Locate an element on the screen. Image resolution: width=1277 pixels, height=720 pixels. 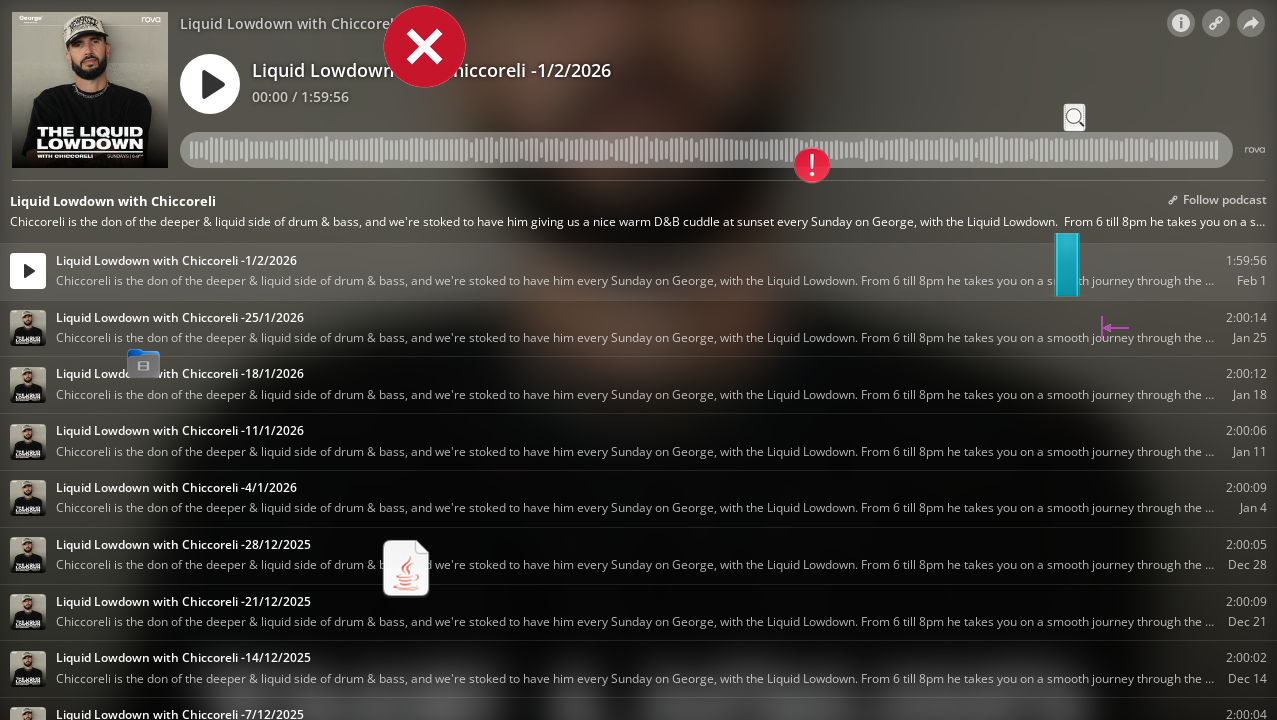
a java source code file is located at coordinates (406, 568).